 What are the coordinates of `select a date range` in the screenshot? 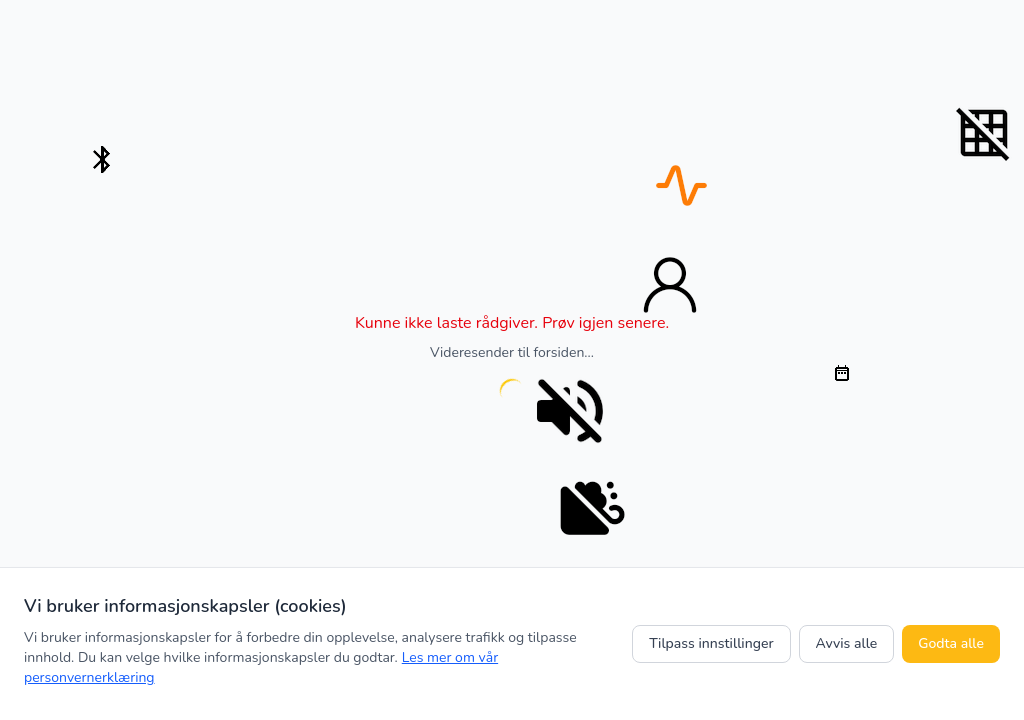 It's located at (842, 373).